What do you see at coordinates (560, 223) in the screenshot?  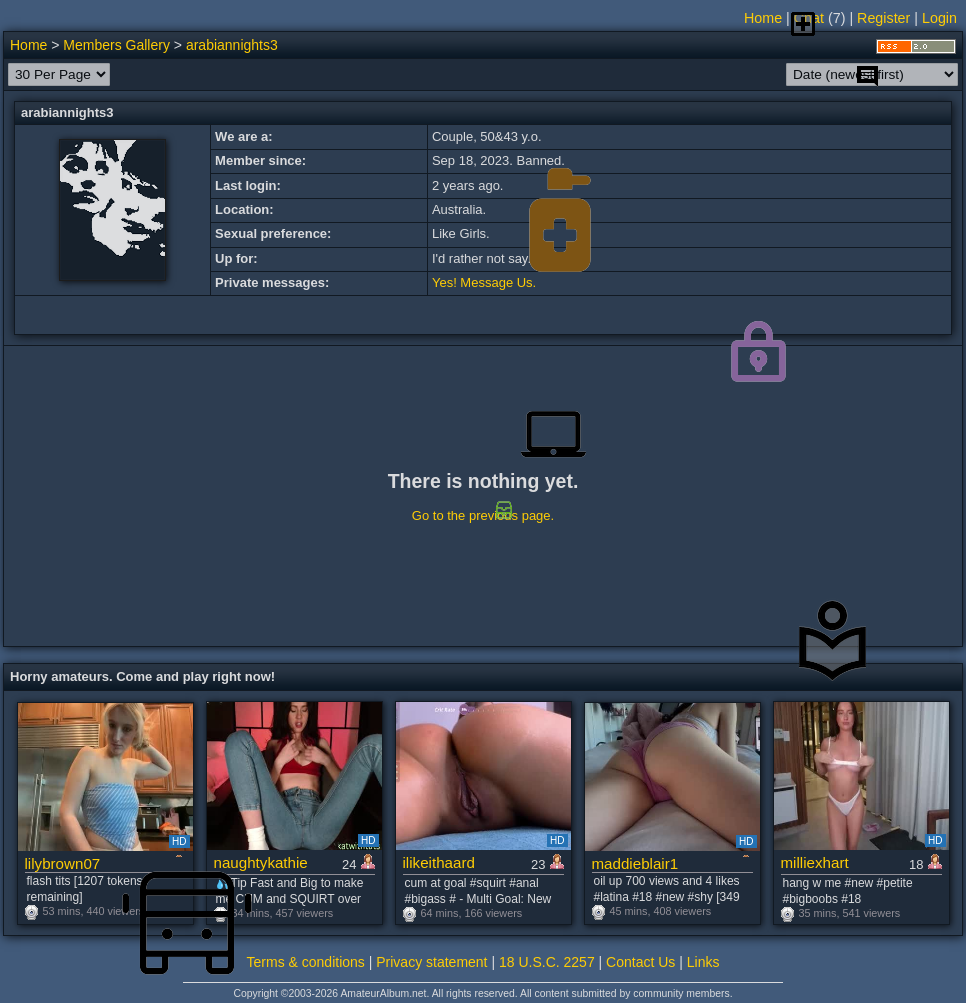 I see `access medical supplies or first aid resources` at bounding box center [560, 223].